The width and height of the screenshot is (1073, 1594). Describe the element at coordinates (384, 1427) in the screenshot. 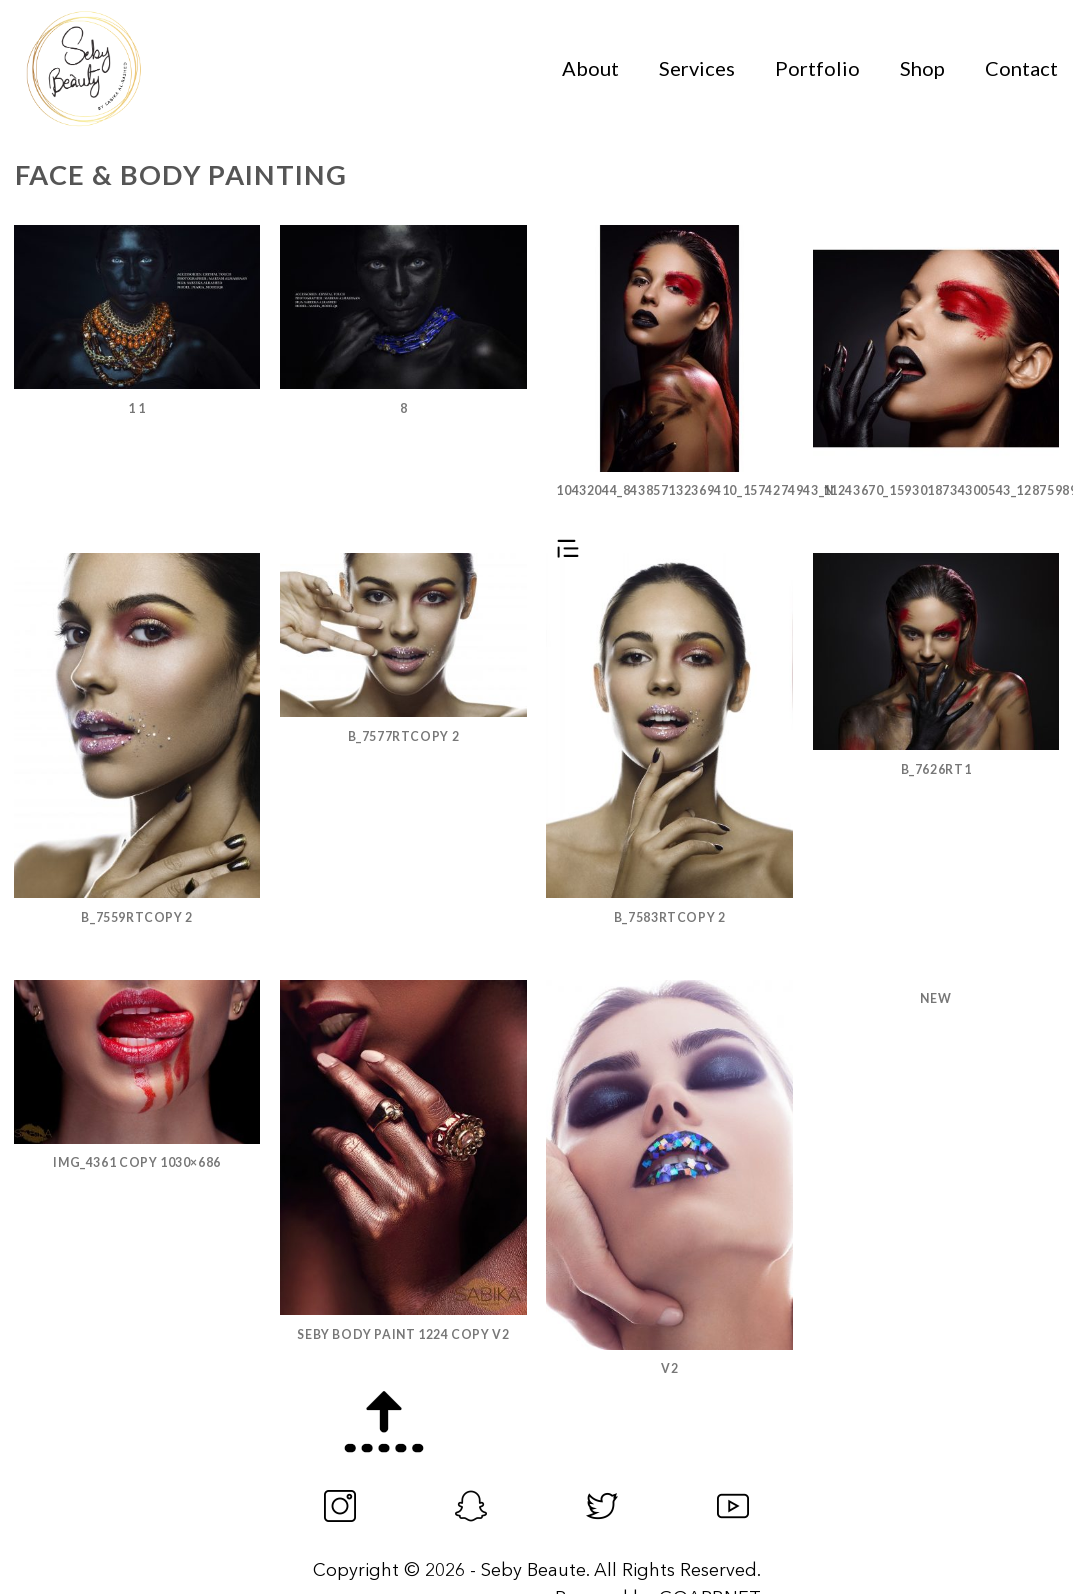

I see `collapse content upward` at that location.